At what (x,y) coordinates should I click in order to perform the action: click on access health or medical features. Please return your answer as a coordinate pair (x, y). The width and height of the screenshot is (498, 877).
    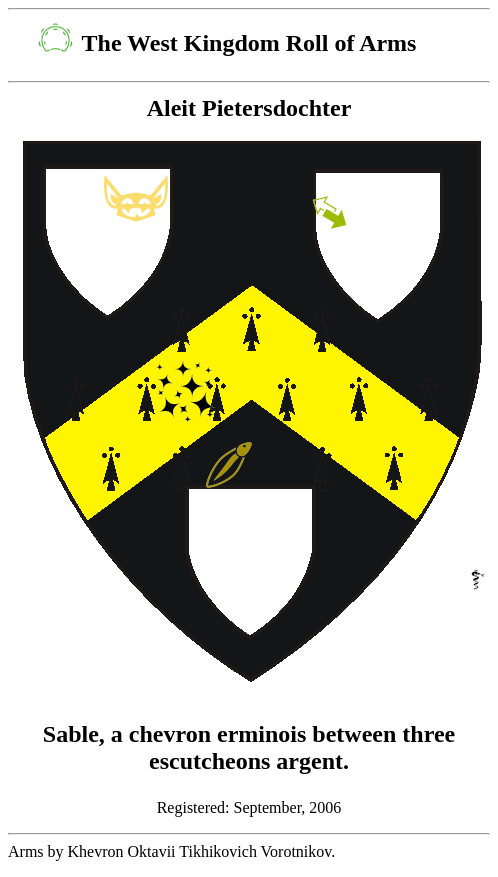
    Looking at the image, I should click on (476, 580).